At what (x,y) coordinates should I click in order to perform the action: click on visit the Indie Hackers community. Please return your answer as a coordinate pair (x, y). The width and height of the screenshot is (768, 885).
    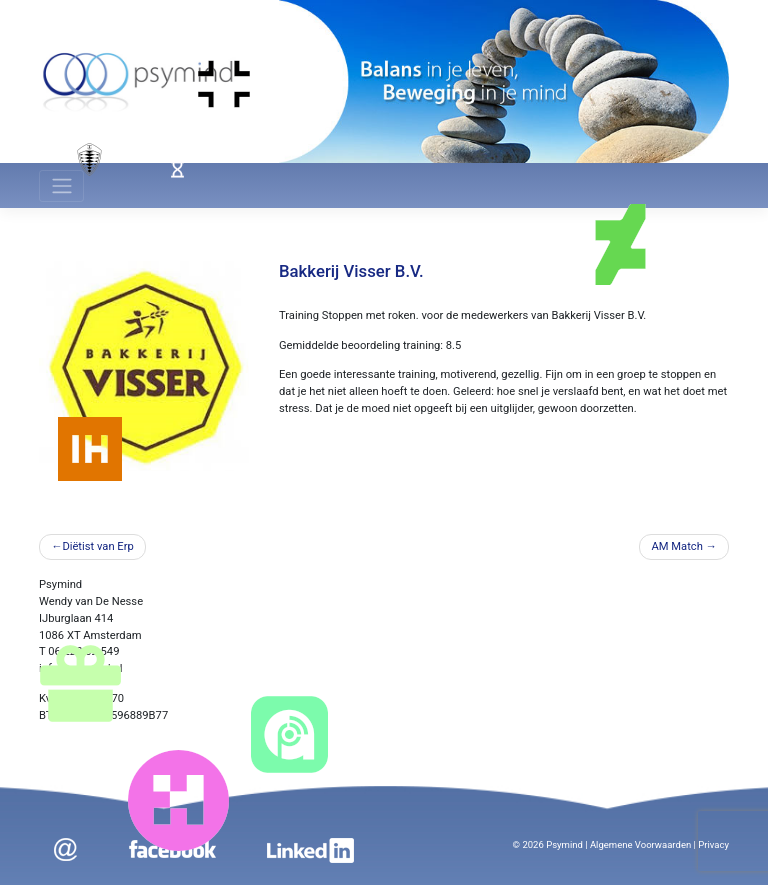
    Looking at the image, I should click on (90, 449).